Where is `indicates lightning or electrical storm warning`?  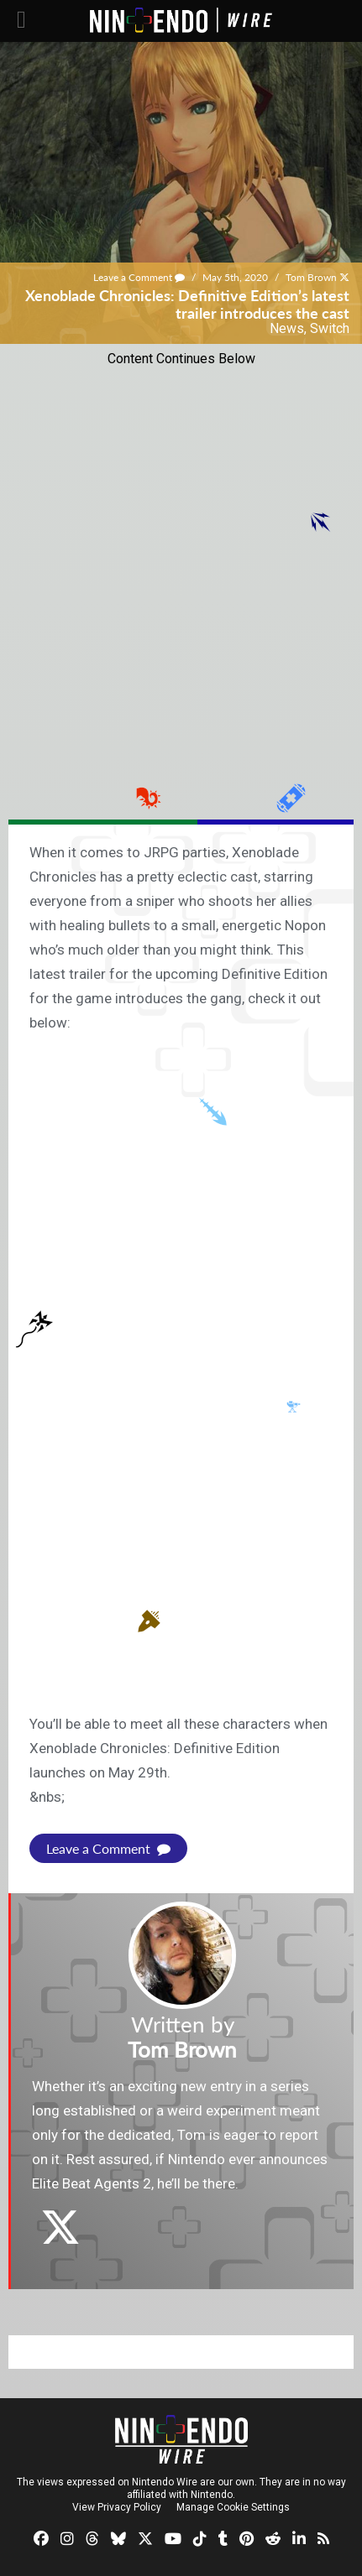 indicates lightning or electrical storm warning is located at coordinates (320, 522).